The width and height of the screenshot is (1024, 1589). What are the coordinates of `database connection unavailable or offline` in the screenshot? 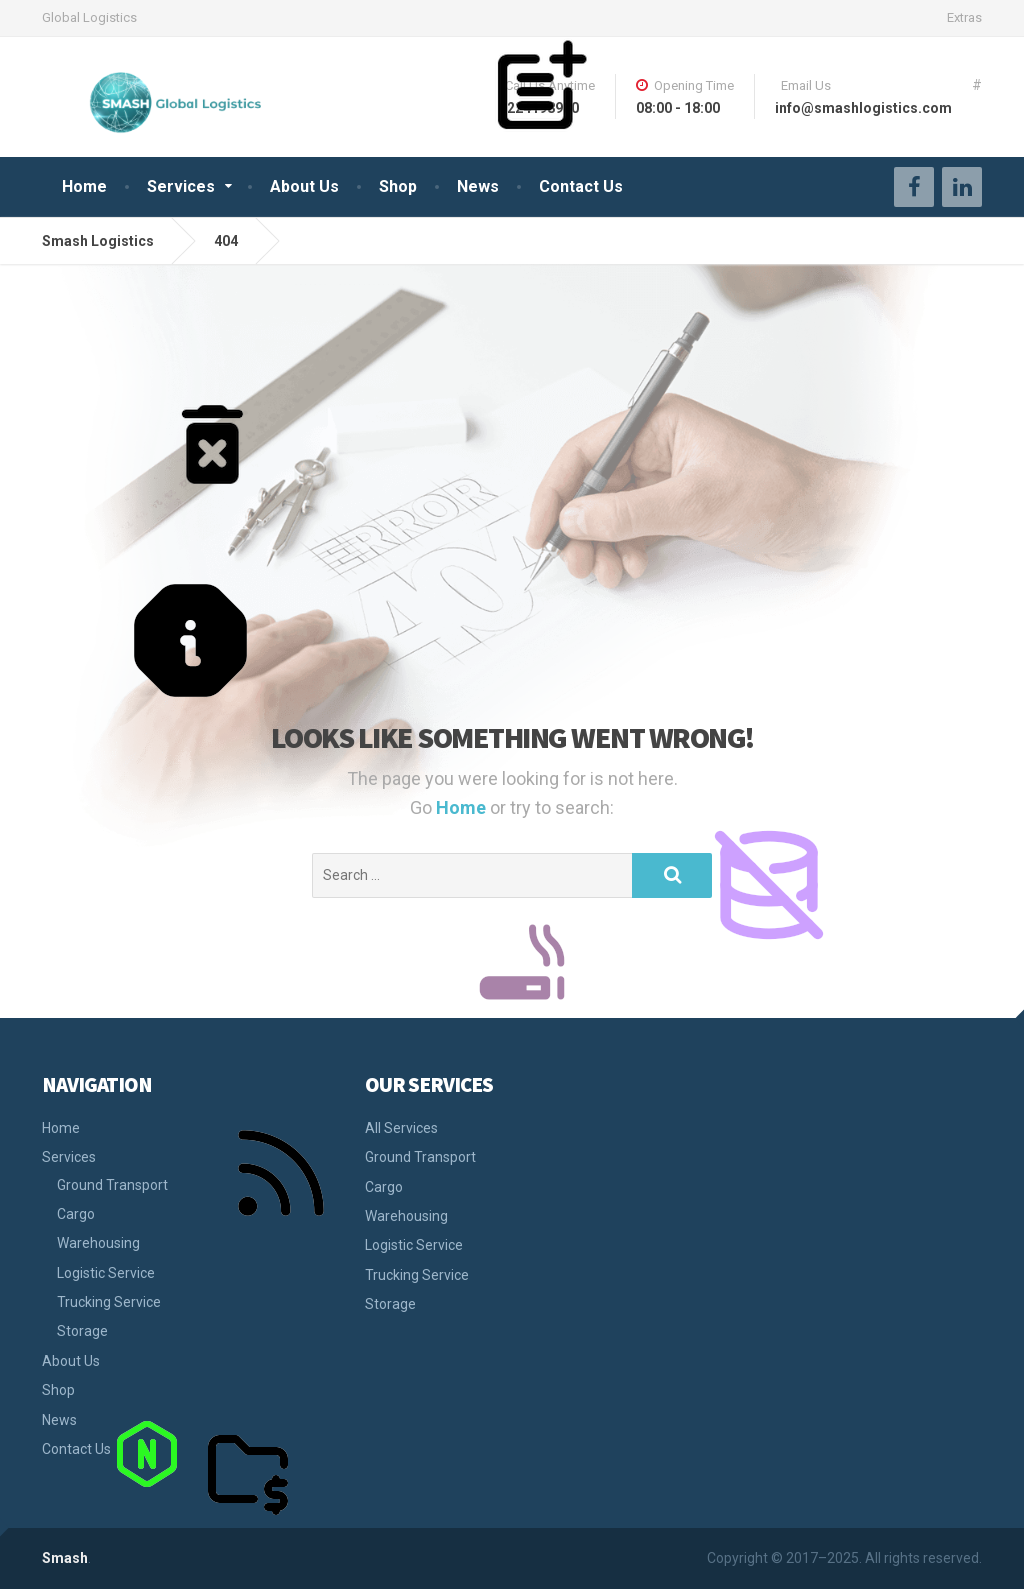 It's located at (769, 885).